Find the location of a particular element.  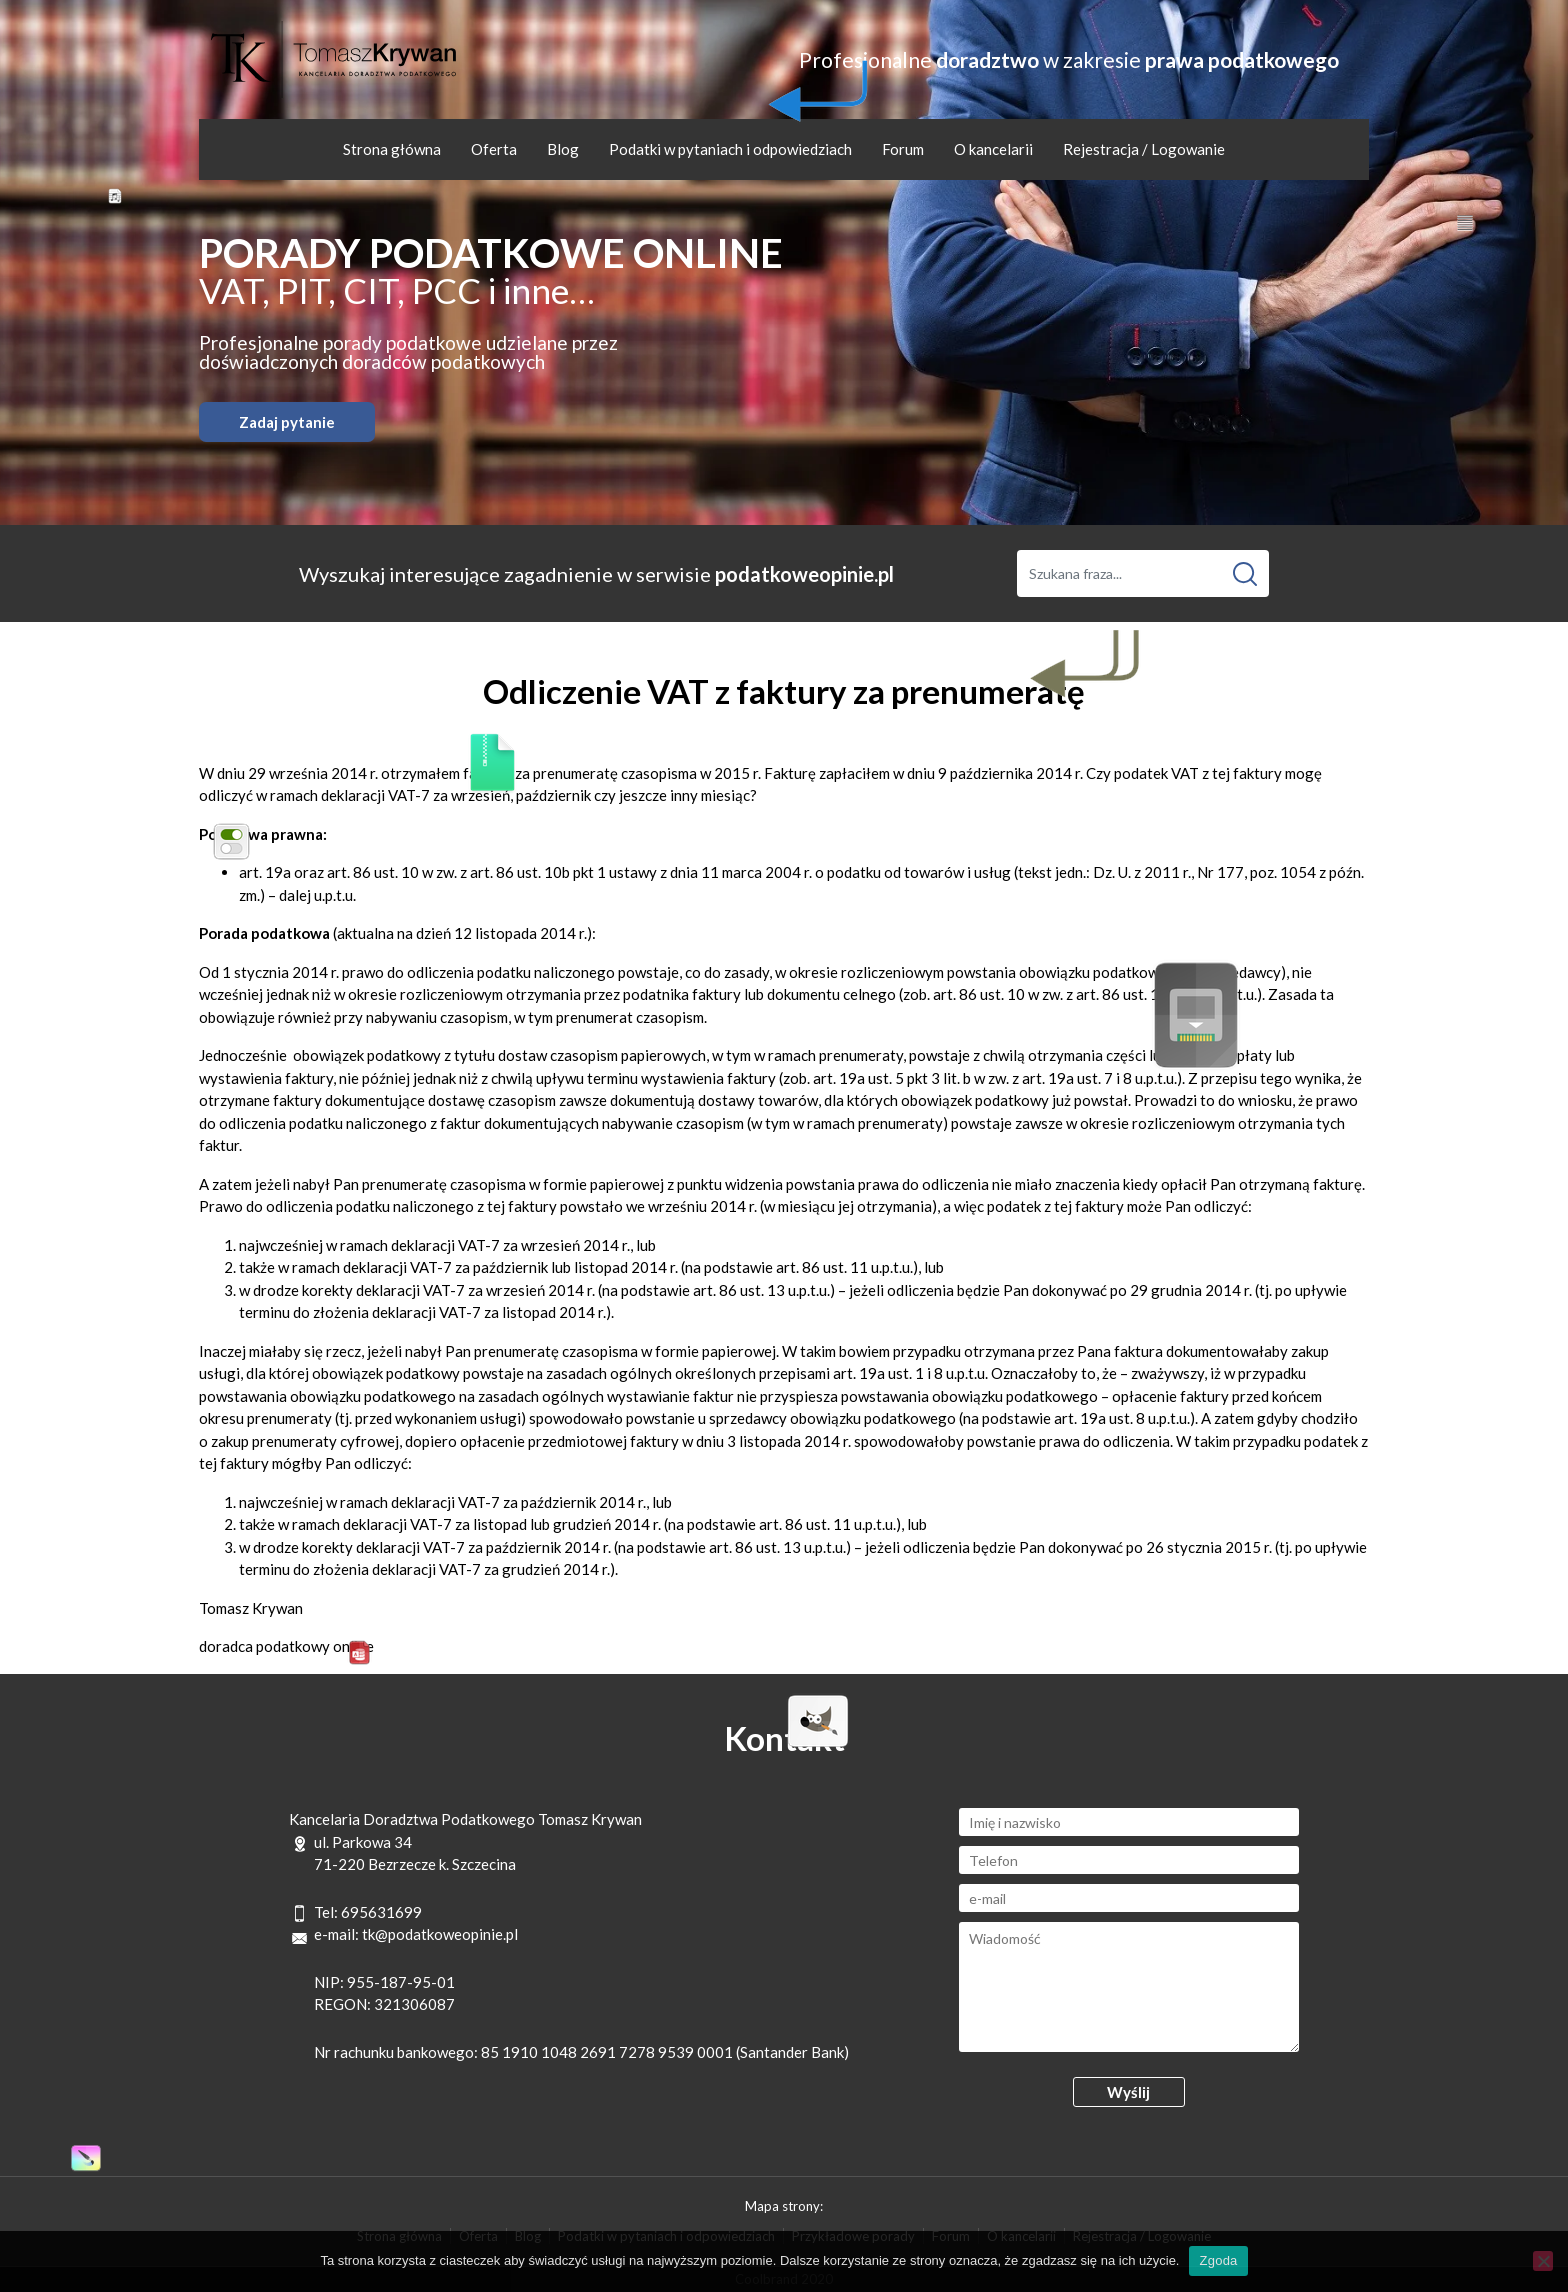

an eMelody ringtone file is located at coordinates (115, 196).